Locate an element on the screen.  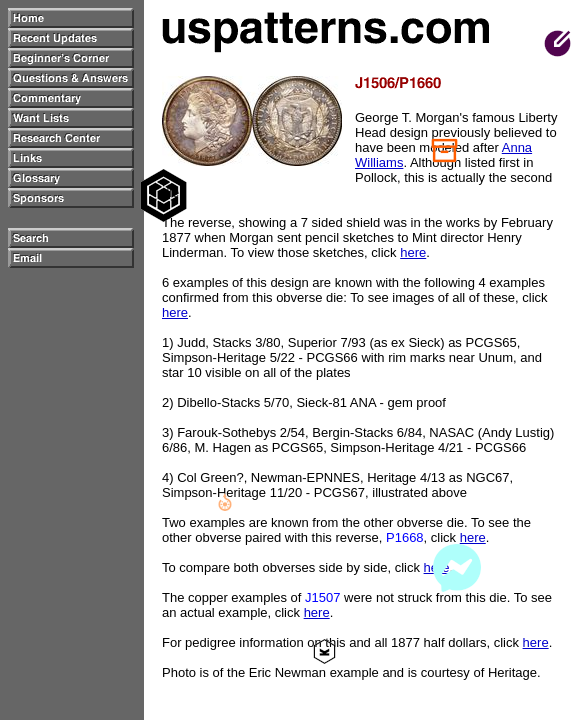
archive this item is located at coordinates (444, 150).